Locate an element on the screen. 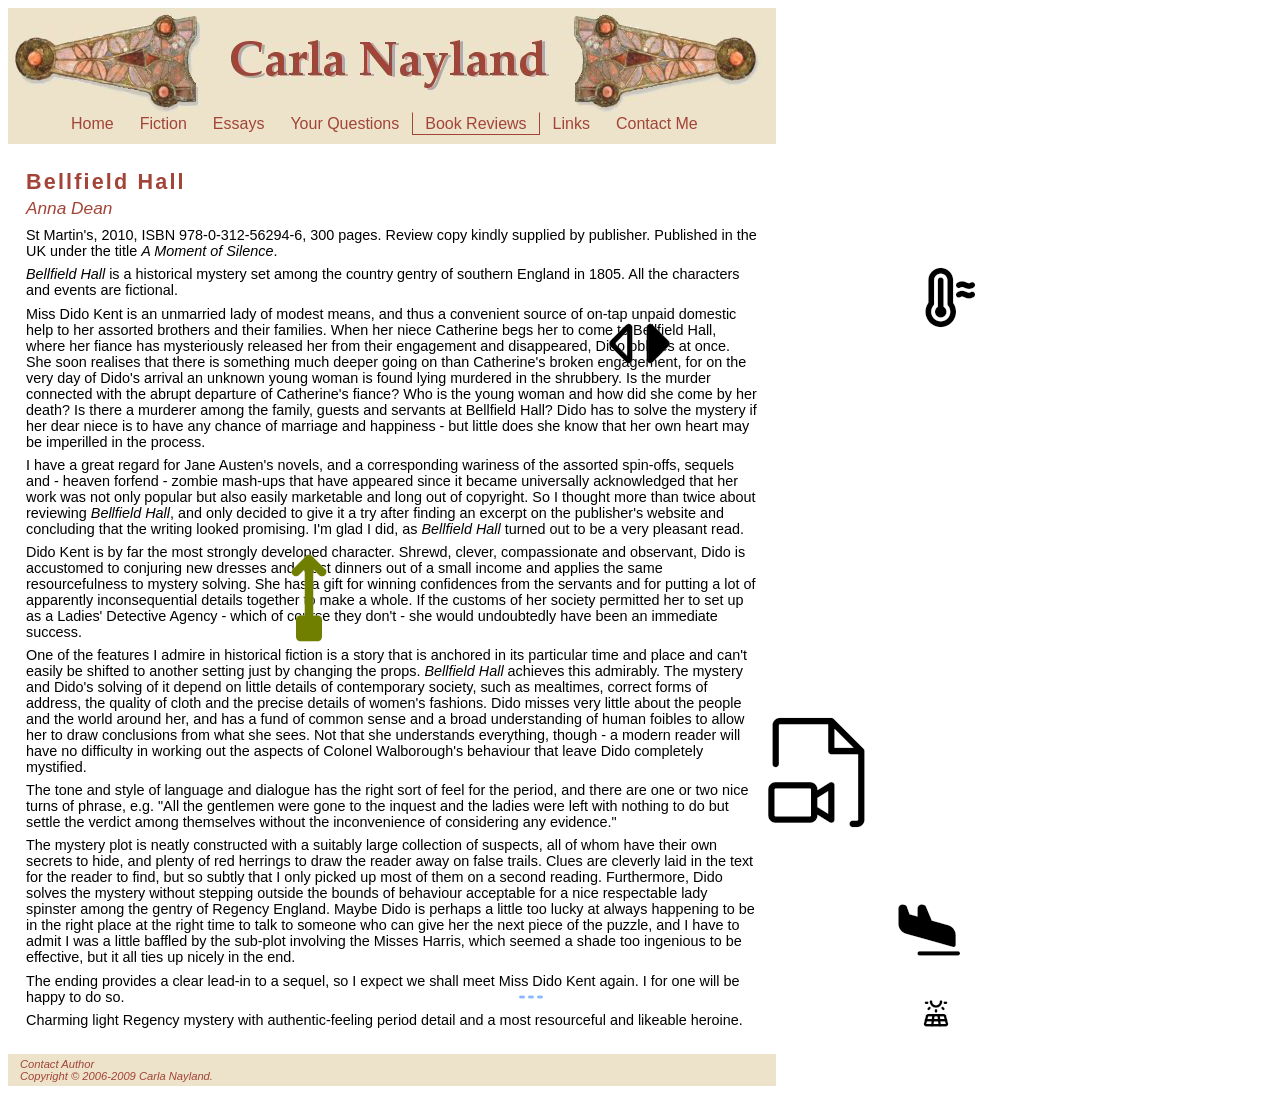  indicates flight arrival status is located at coordinates (926, 930).